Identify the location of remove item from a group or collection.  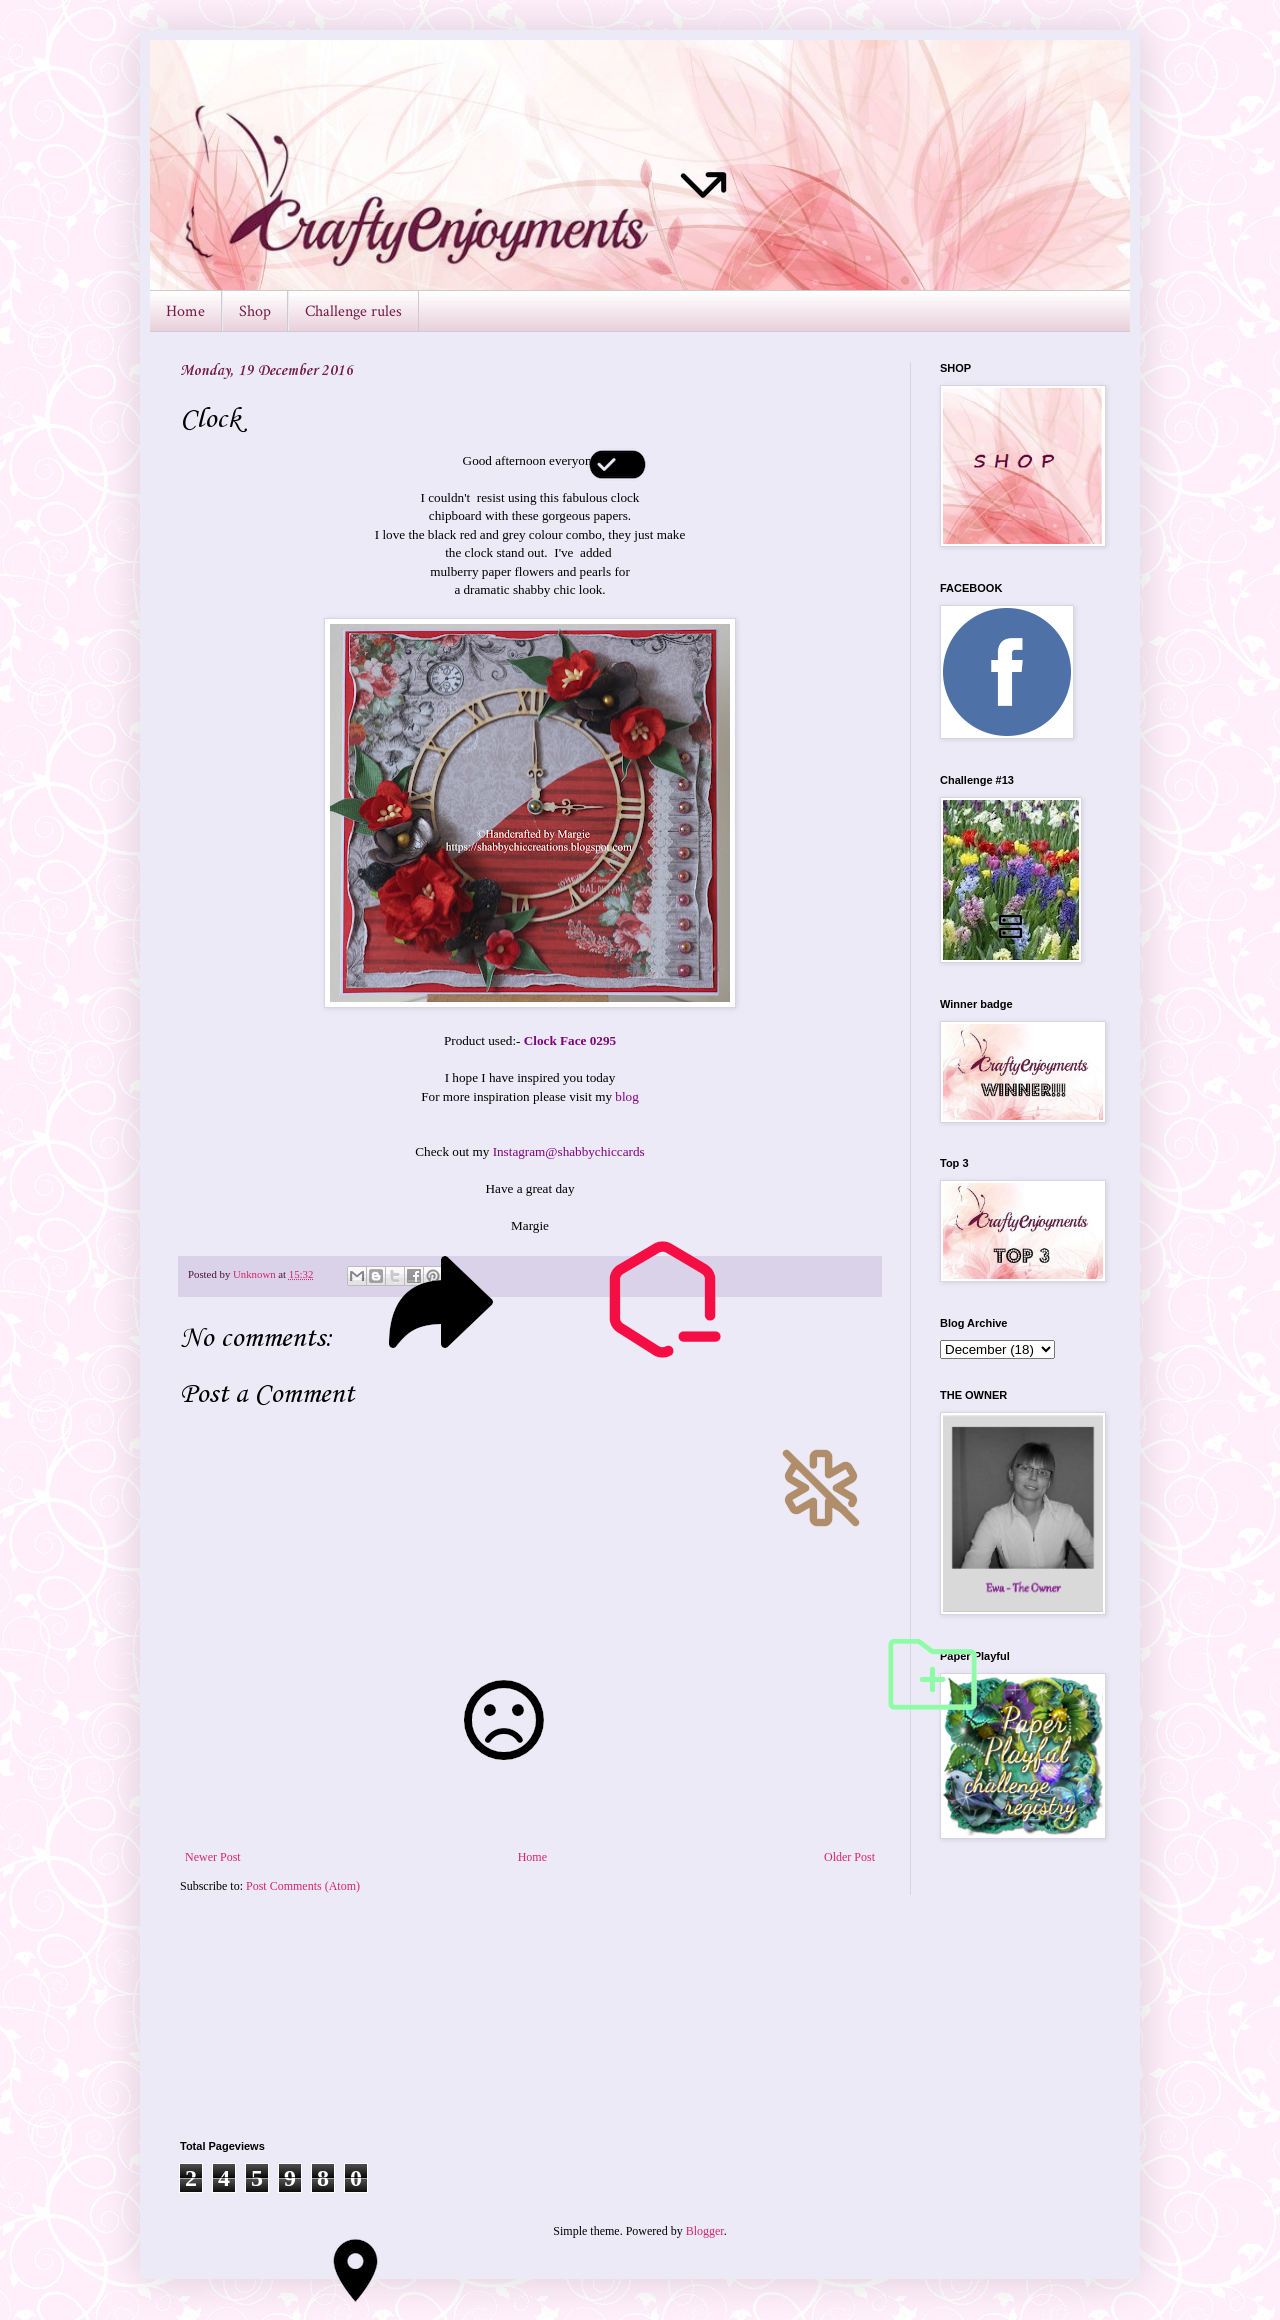
(662, 1299).